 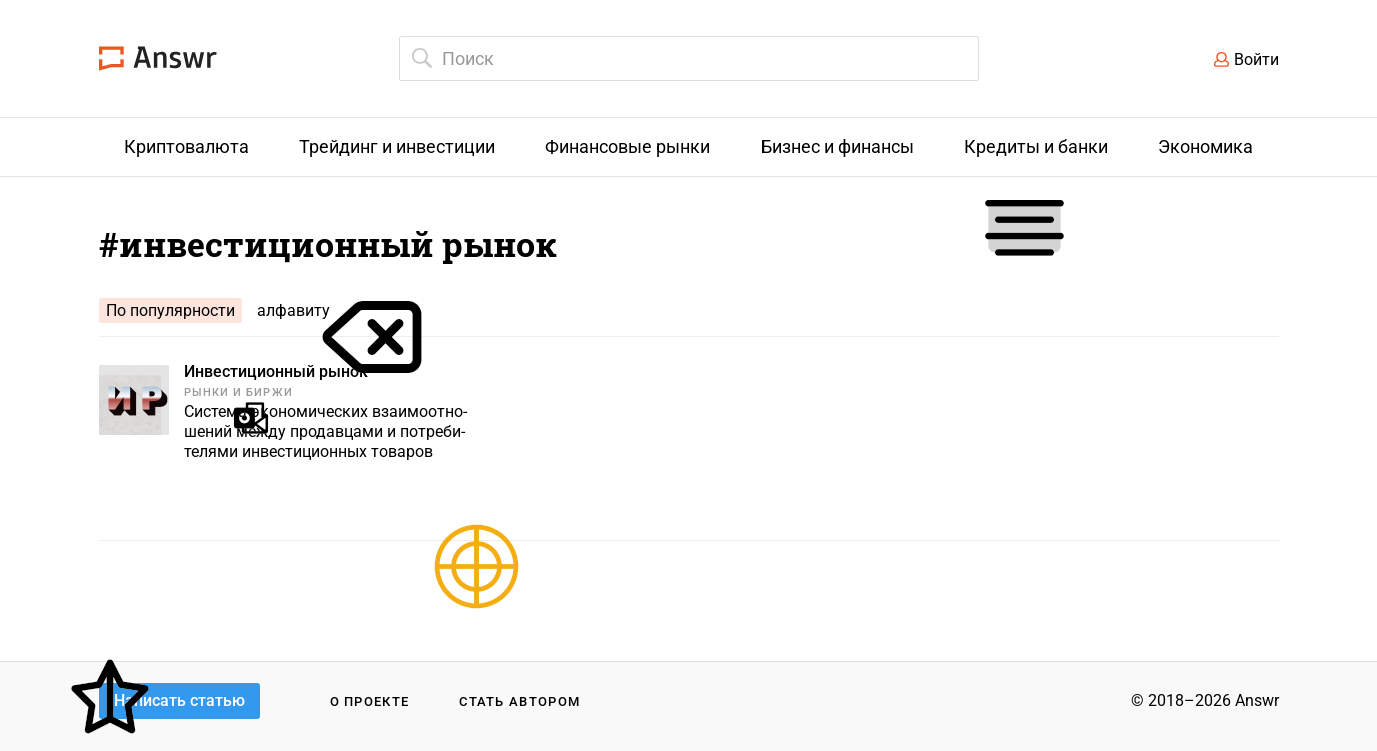 What do you see at coordinates (110, 700) in the screenshot?
I see `indicates a partial or half-star rating` at bounding box center [110, 700].